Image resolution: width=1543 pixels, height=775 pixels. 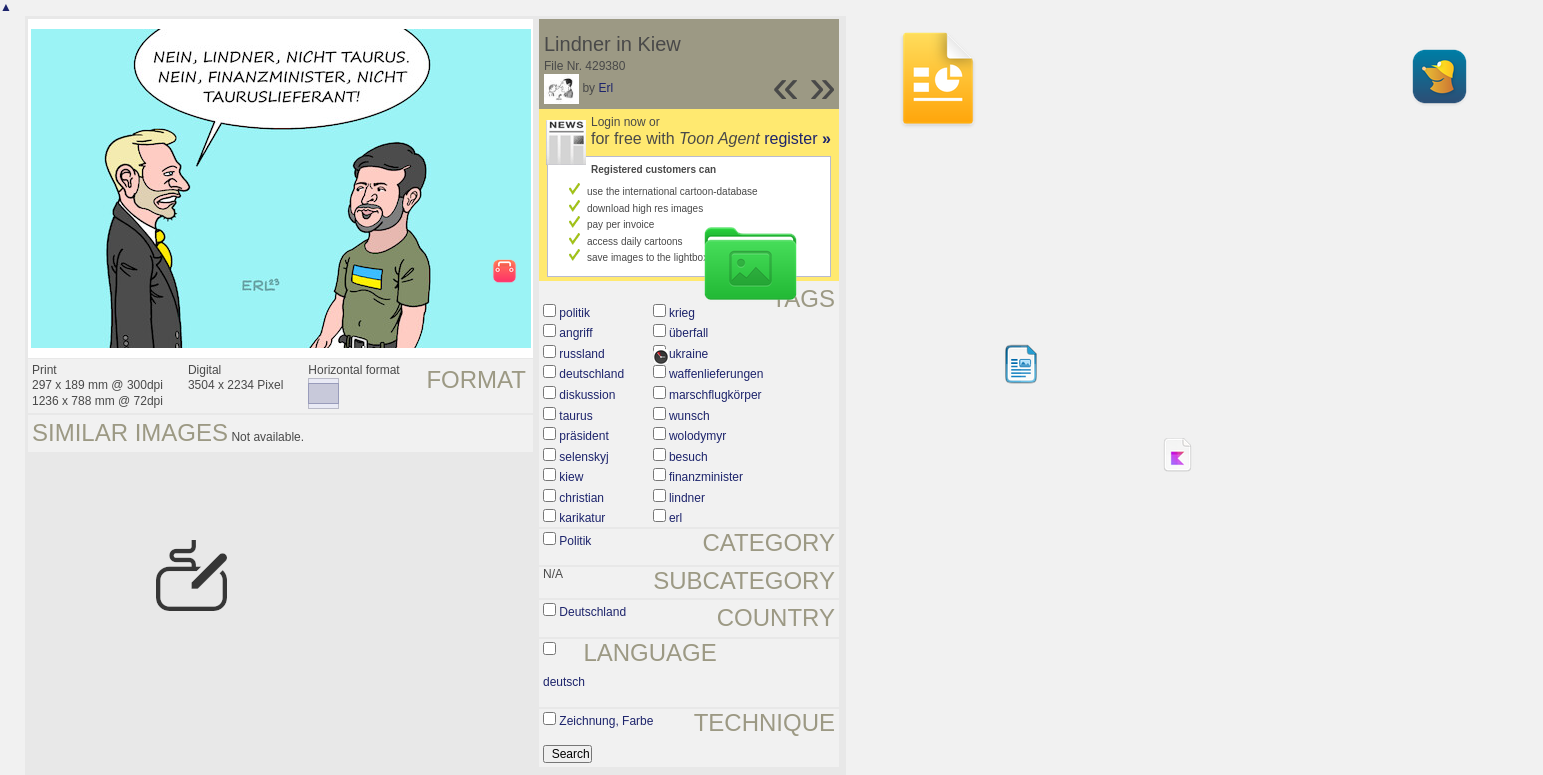 What do you see at coordinates (750, 263) in the screenshot?
I see `open your images folder` at bounding box center [750, 263].